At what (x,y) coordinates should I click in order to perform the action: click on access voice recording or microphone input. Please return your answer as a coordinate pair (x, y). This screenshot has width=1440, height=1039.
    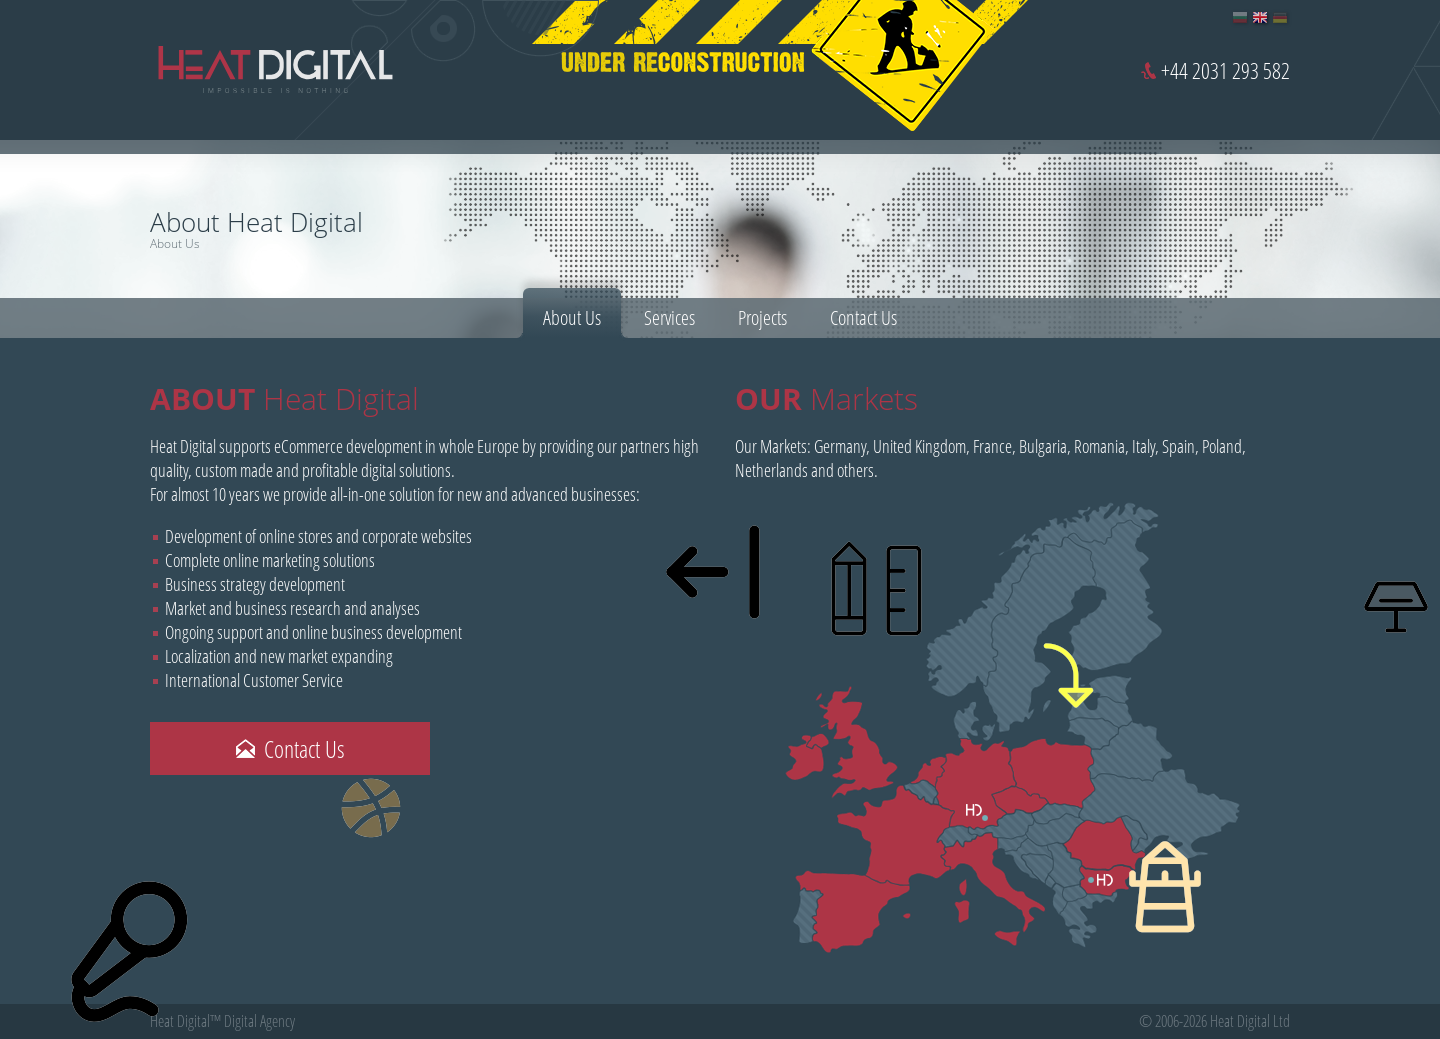
    Looking at the image, I should click on (123, 951).